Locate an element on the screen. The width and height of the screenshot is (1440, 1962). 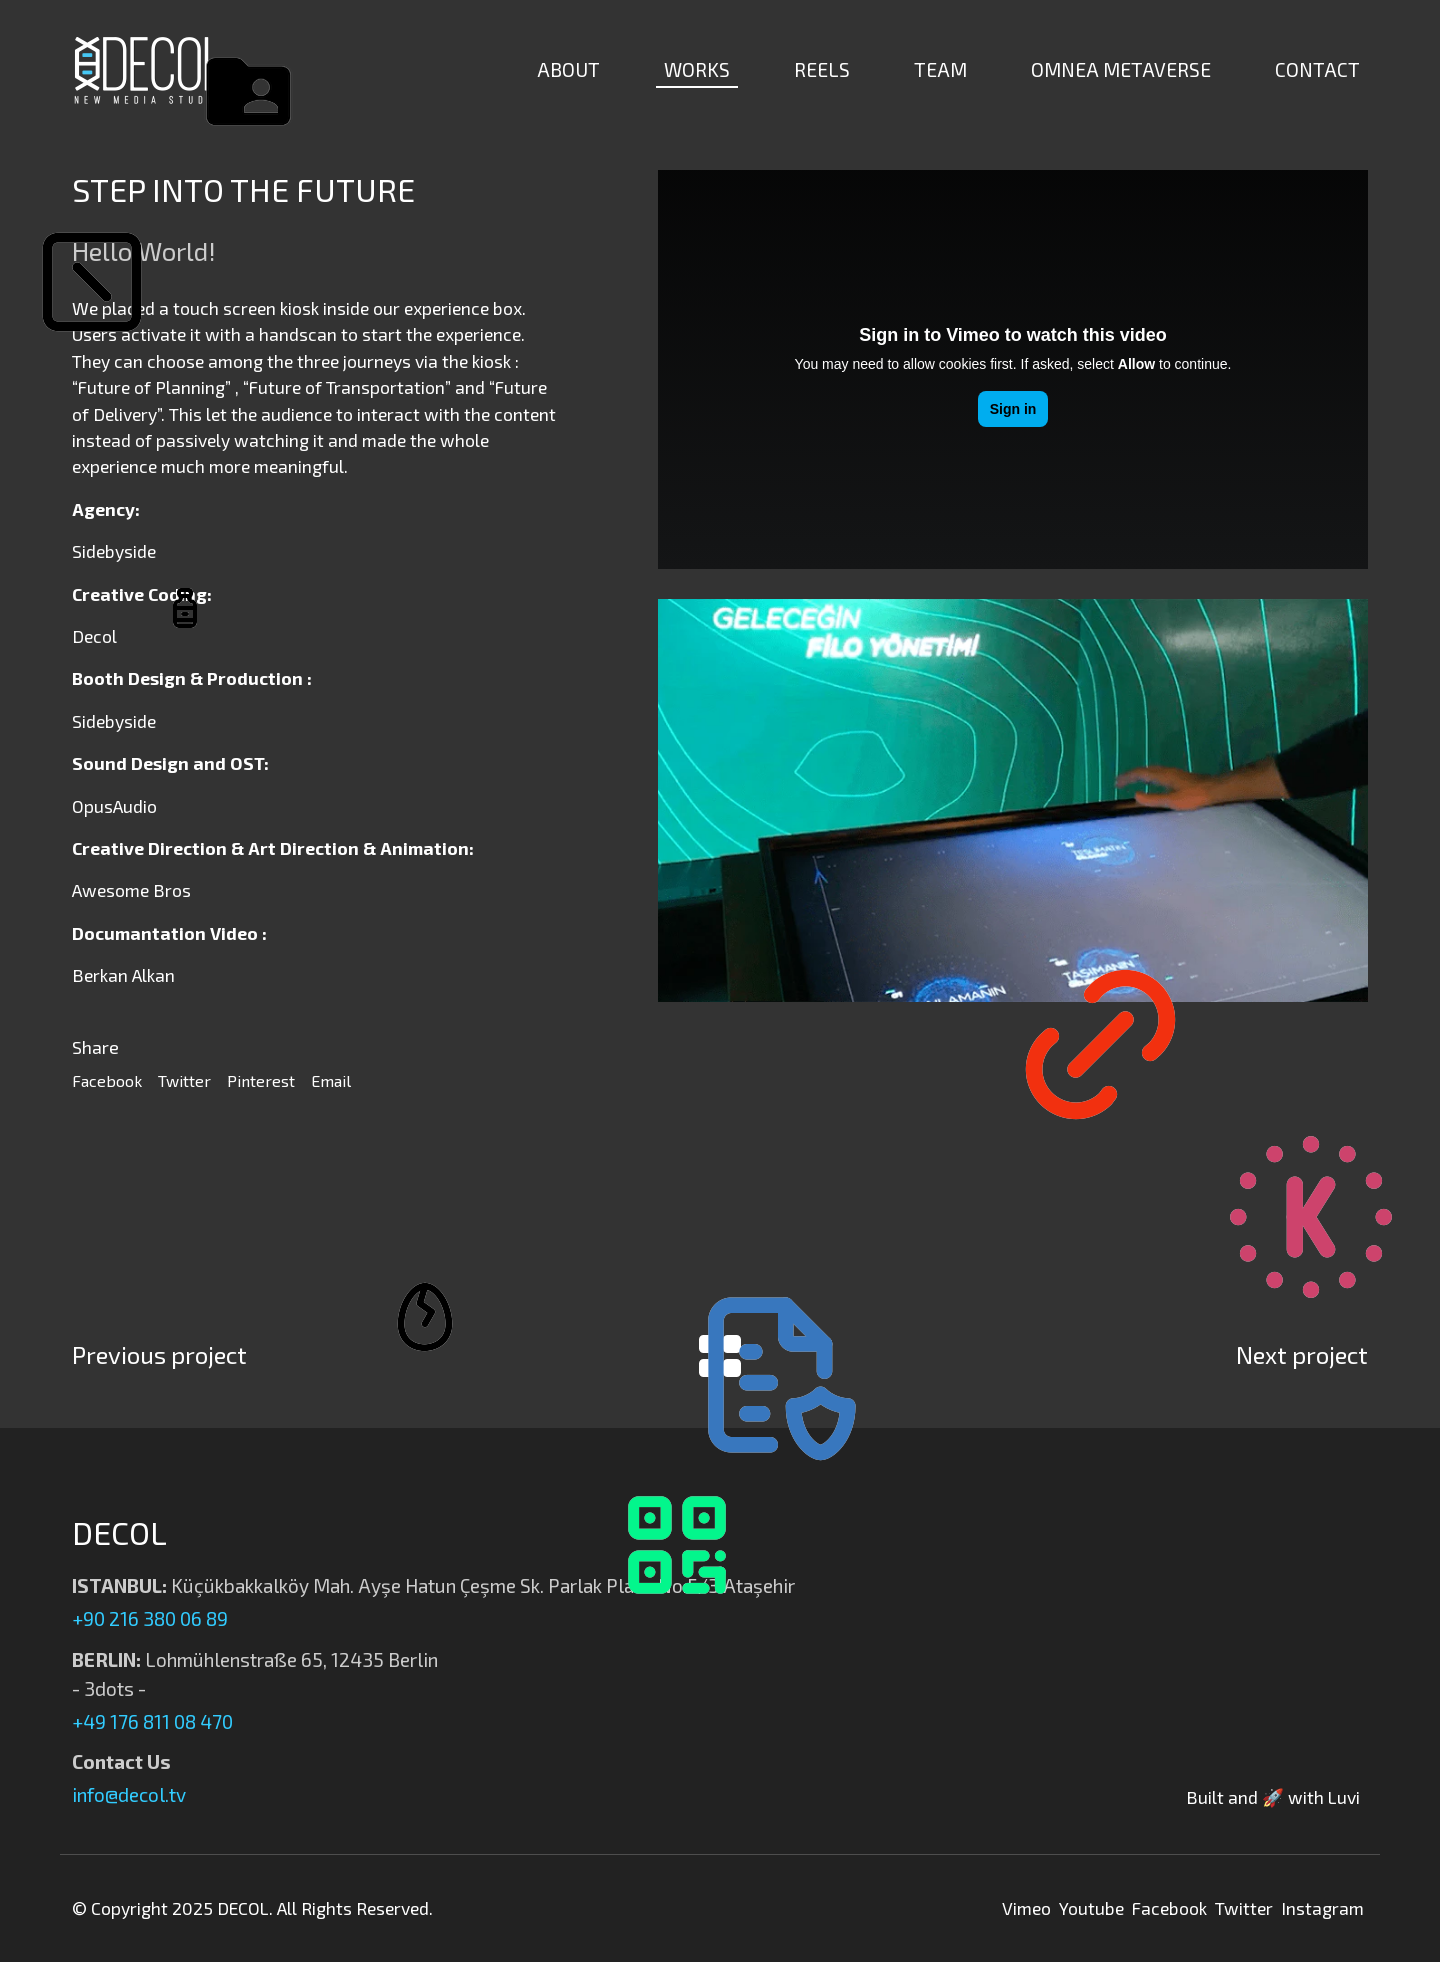
view protected or secure document is located at coordinates (778, 1375).